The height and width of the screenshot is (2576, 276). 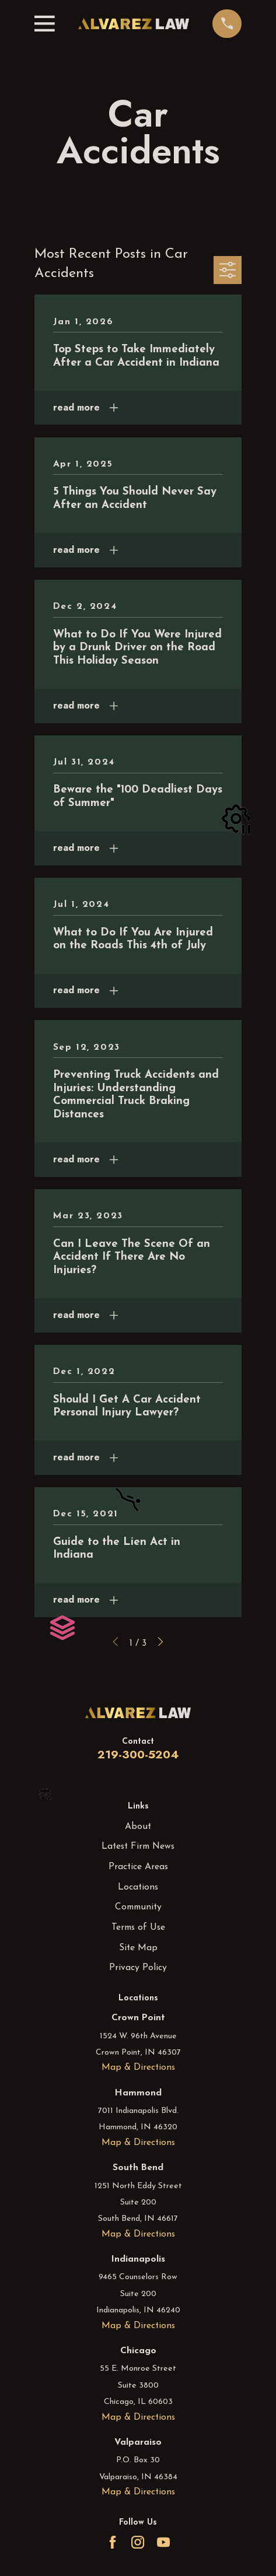 What do you see at coordinates (236, 818) in the screenshot?
I see `pause settings synchronization` at bounding box center [236, 818].